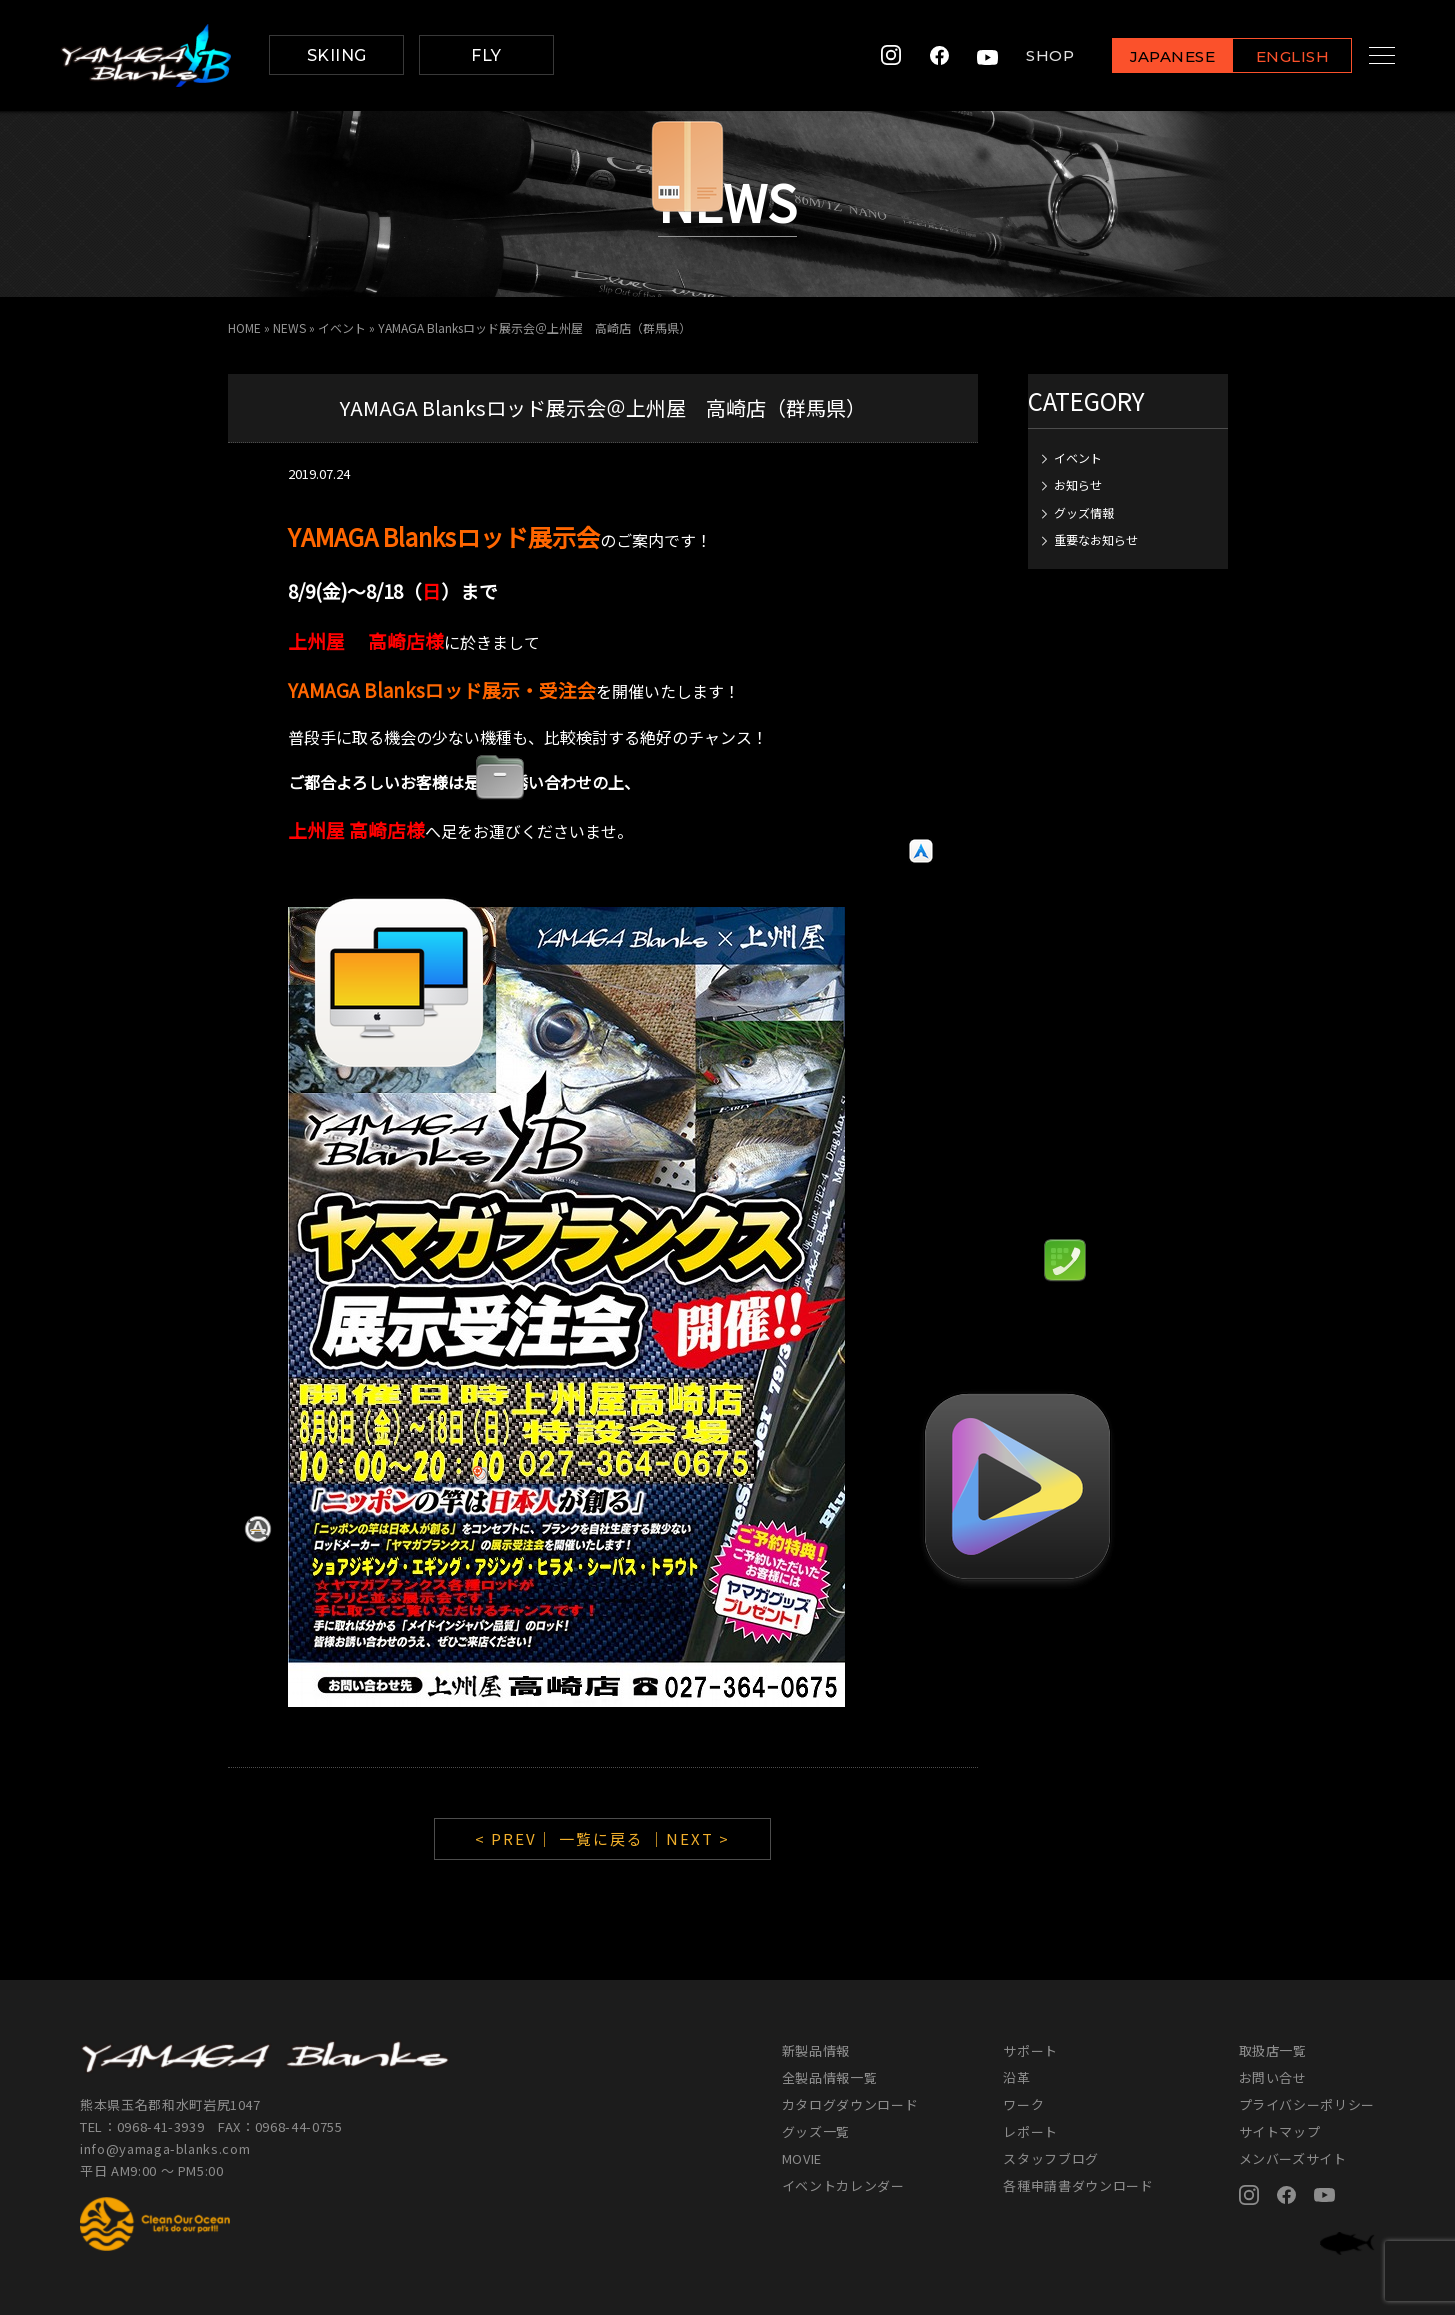 This screenshot has height=2315, width=1455. What do you see at coordinates (399, 983) in the screenshot?
I see `open putty ssh terminal application` at bounding box center [399, 983].